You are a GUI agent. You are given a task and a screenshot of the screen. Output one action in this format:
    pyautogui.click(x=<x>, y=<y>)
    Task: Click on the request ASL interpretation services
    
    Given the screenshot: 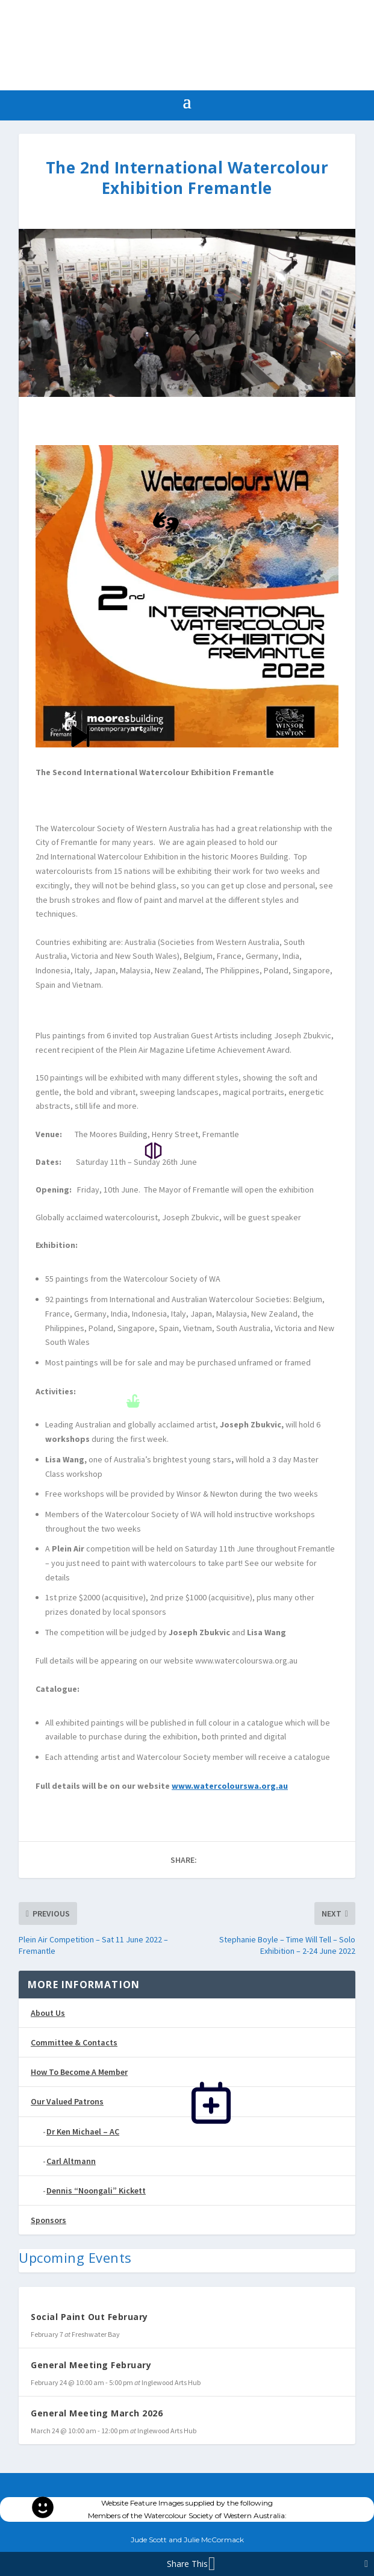 What is the action you would take?
    pyautogui.click(x=166, y=522)
    